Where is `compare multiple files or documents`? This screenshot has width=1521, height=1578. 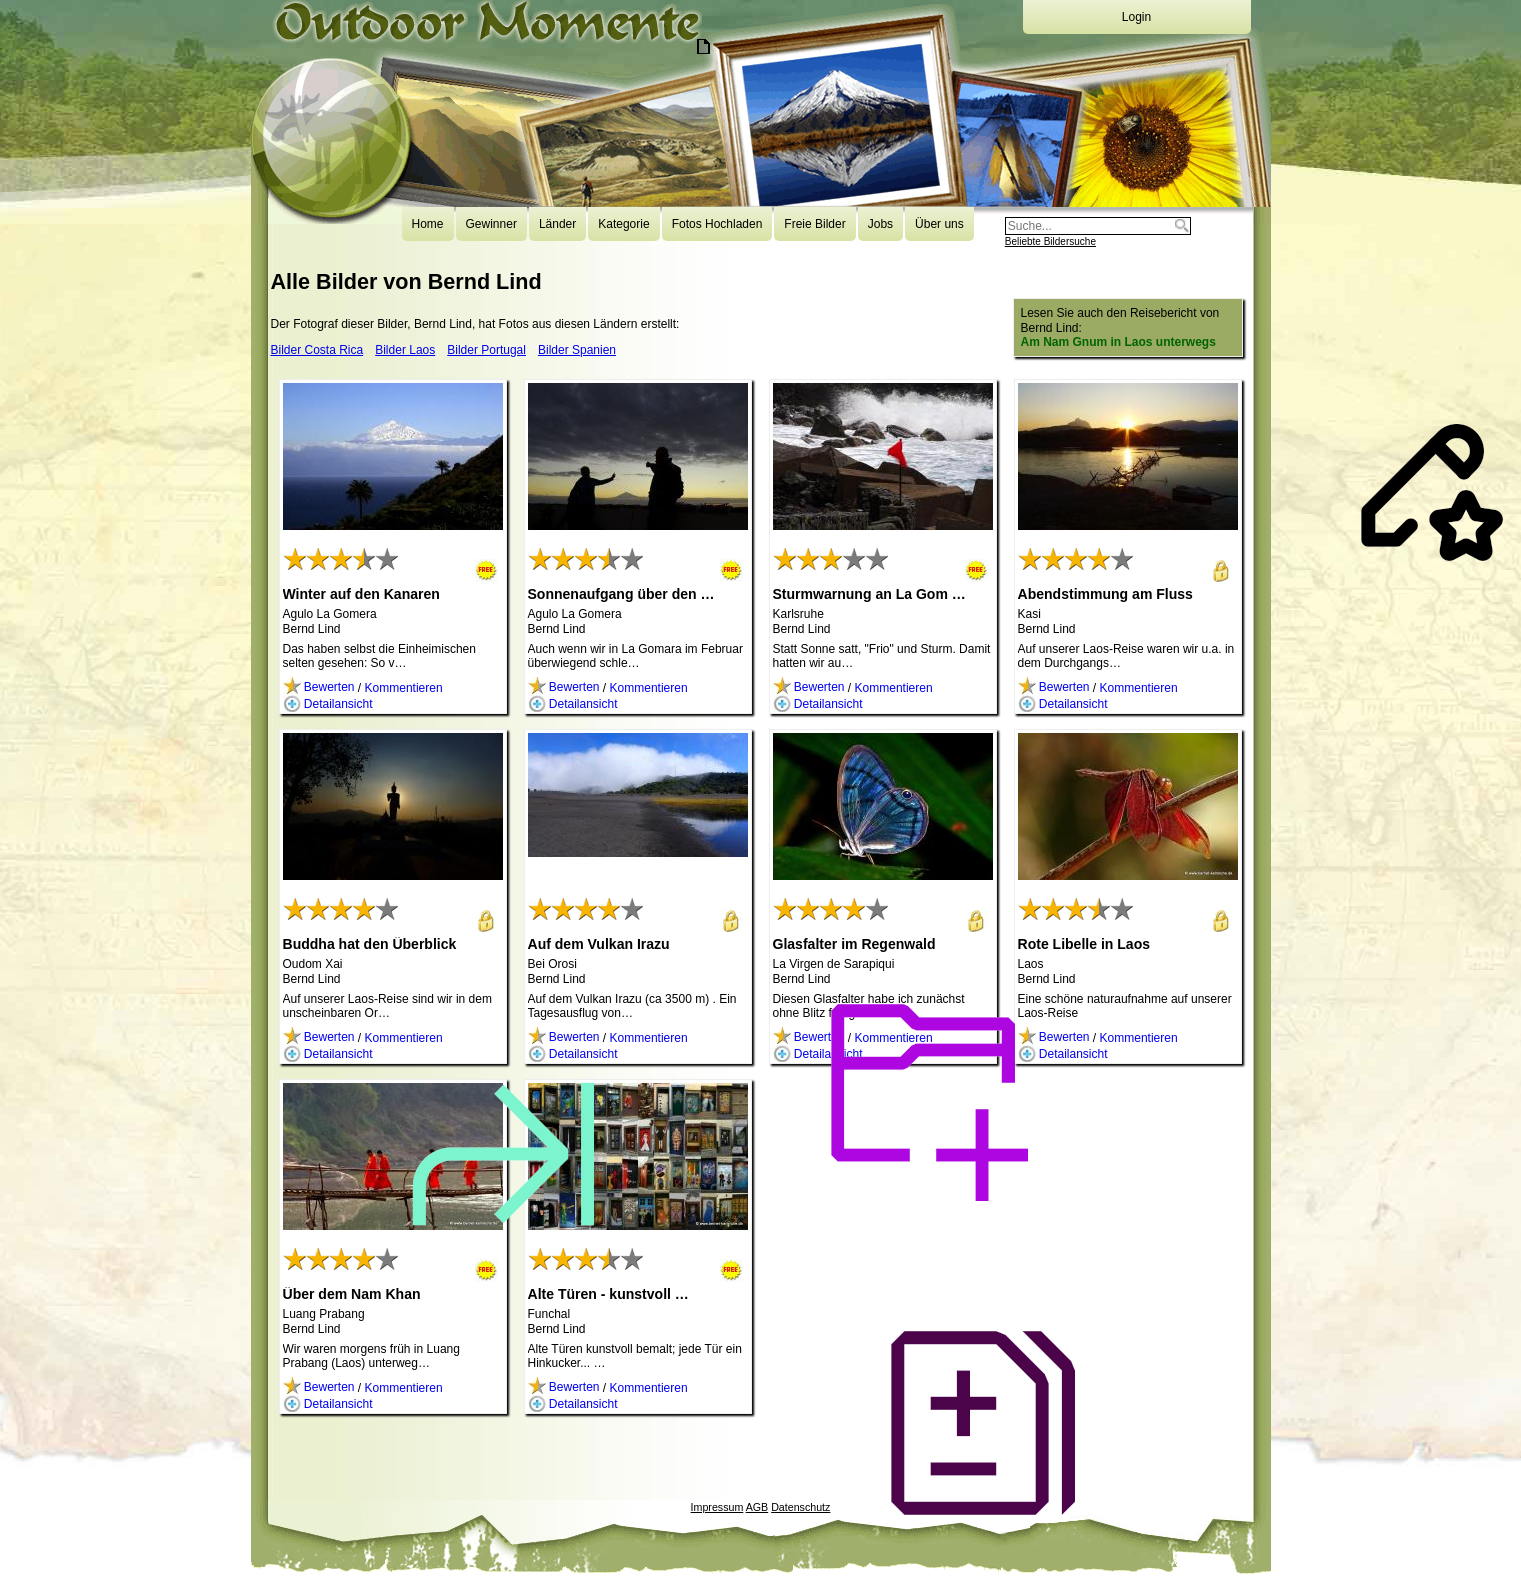 compare multiple files or documents is located at coordinates (970, 1423).